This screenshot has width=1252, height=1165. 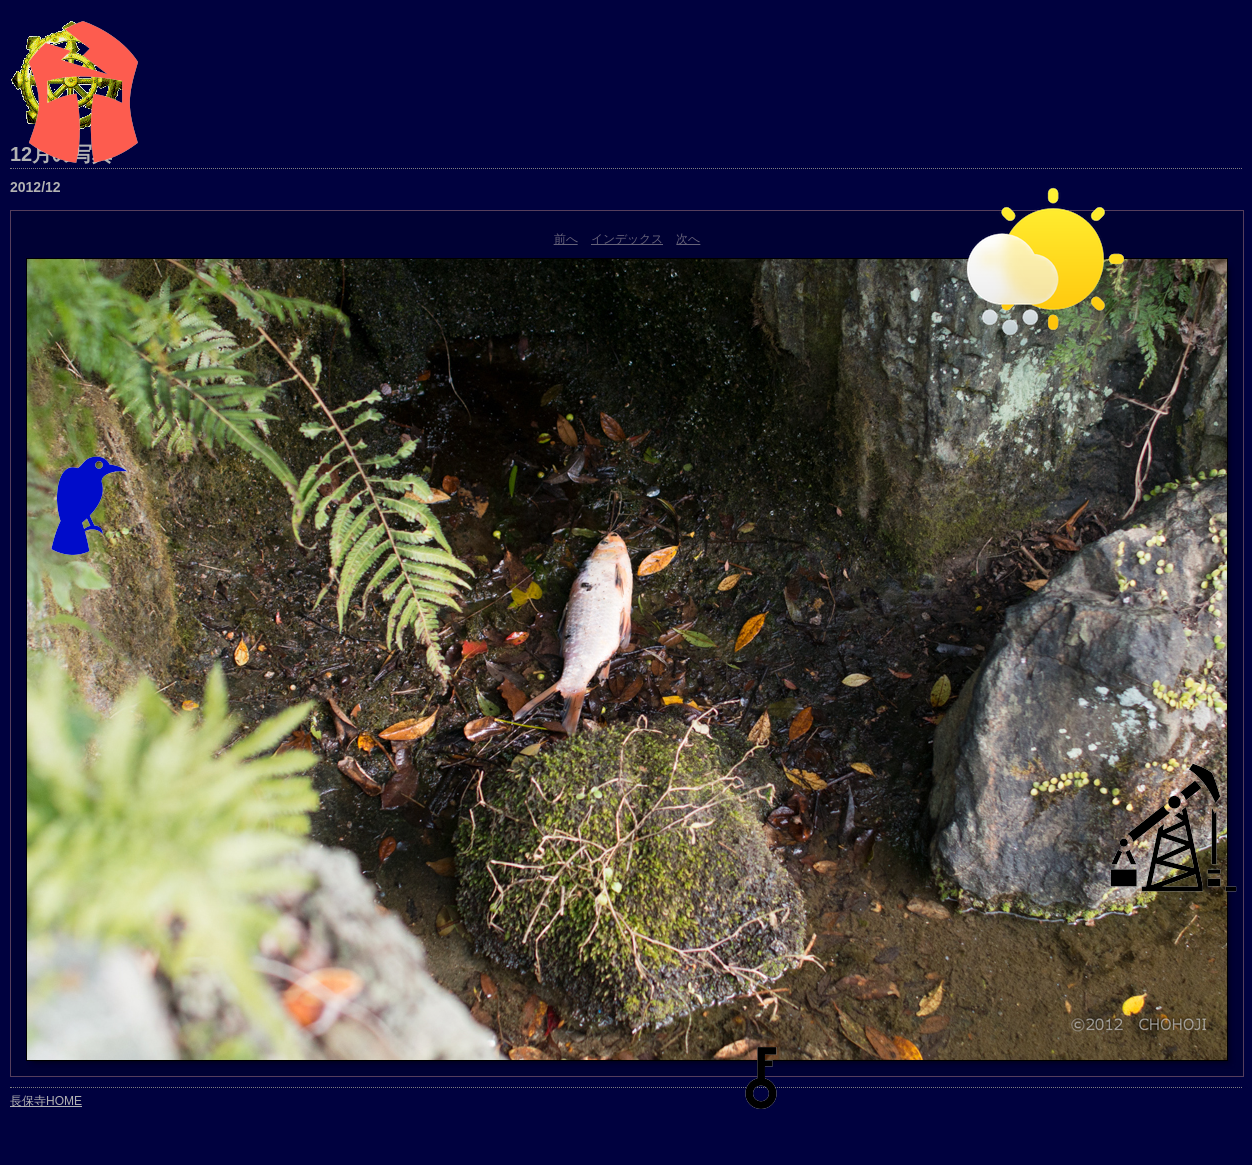 I want to click on indicates scattered snow showers during daytime, so click(x=1045, y=261).